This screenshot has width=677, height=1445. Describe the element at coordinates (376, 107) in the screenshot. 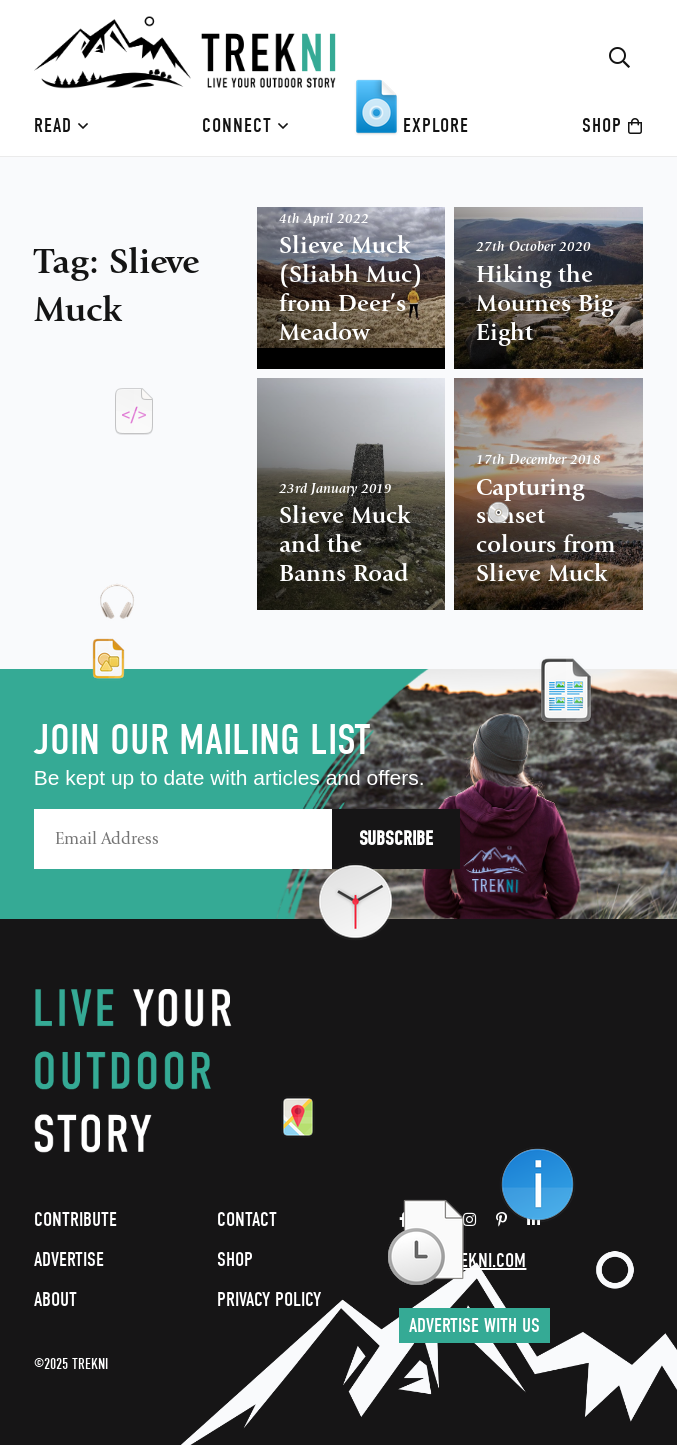

I see `an ovf virtual machine configuration file` at that location.